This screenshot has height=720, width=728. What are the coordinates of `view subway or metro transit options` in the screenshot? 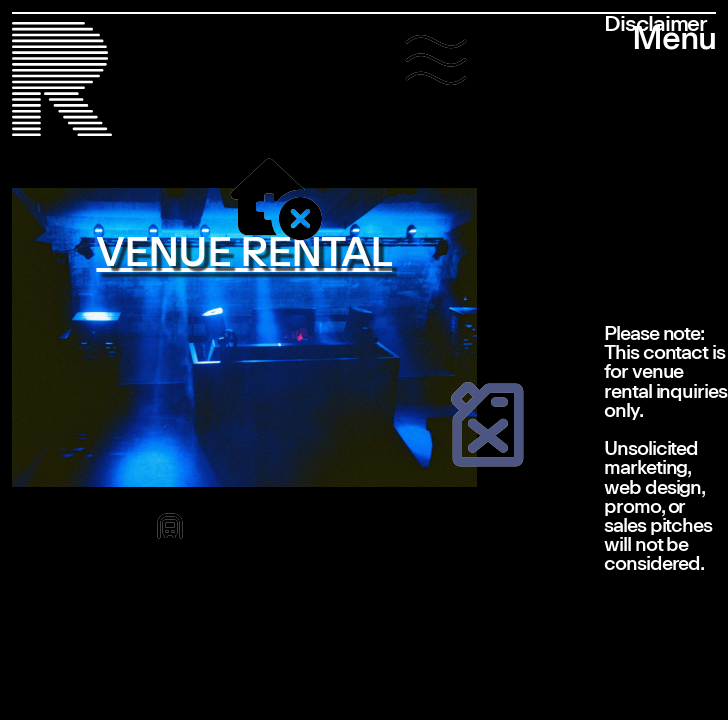 It's located at (170, 527).